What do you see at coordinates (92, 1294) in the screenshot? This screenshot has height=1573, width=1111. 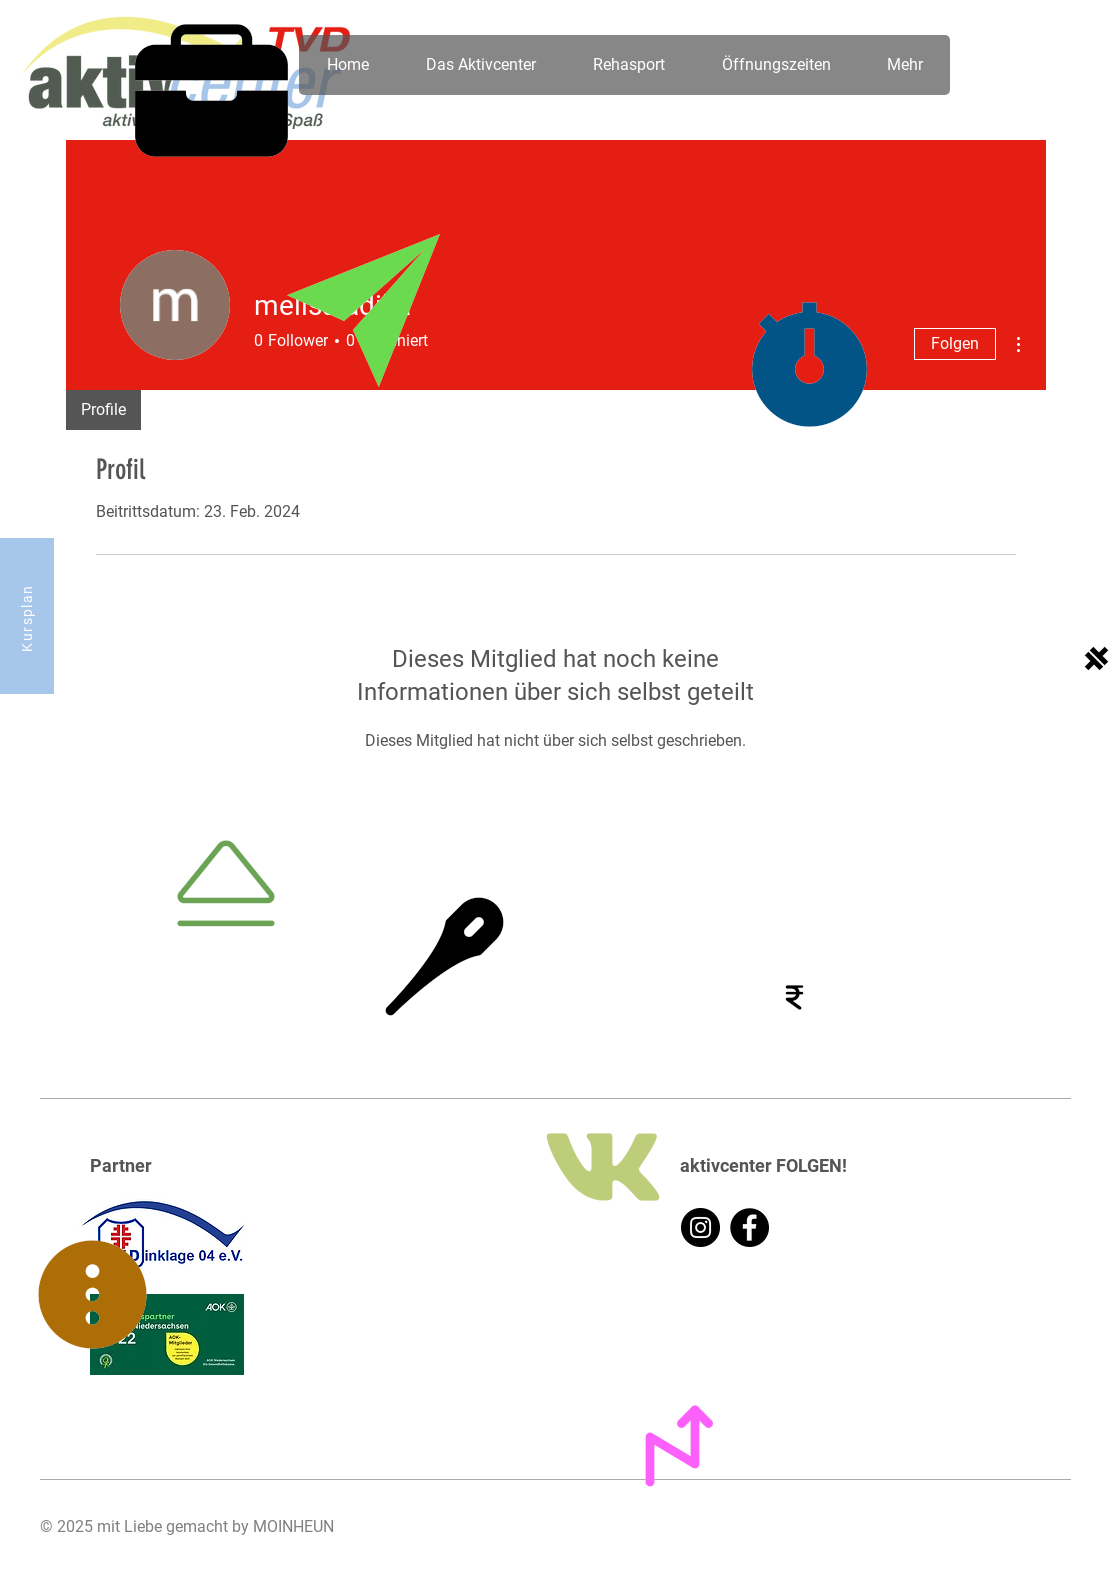 I see `open more options menu` at bounding box center [92, 1294].